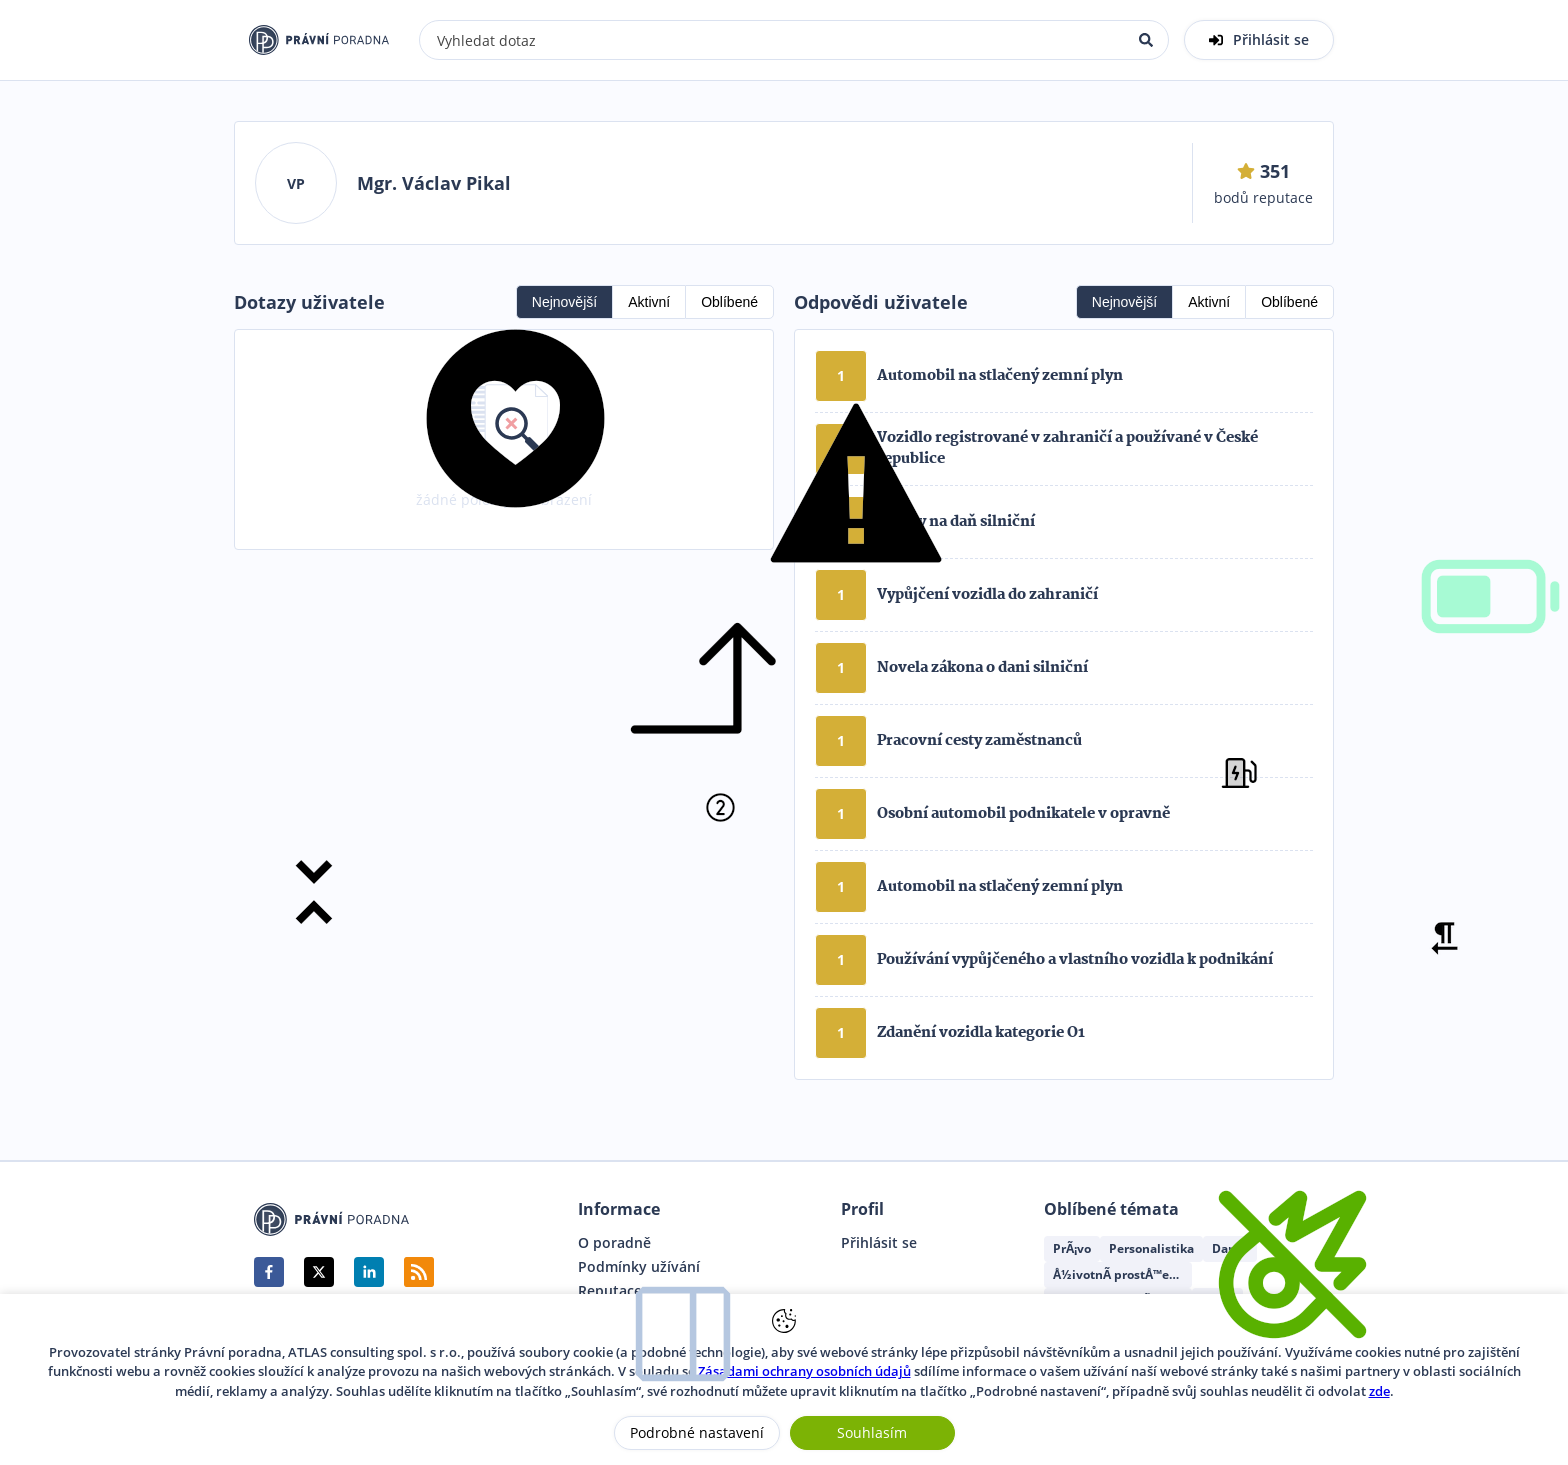  What do you see at coordinates (515, 418) in the screenshot?
I see `add to favorites` at bounding box center [515, 418].